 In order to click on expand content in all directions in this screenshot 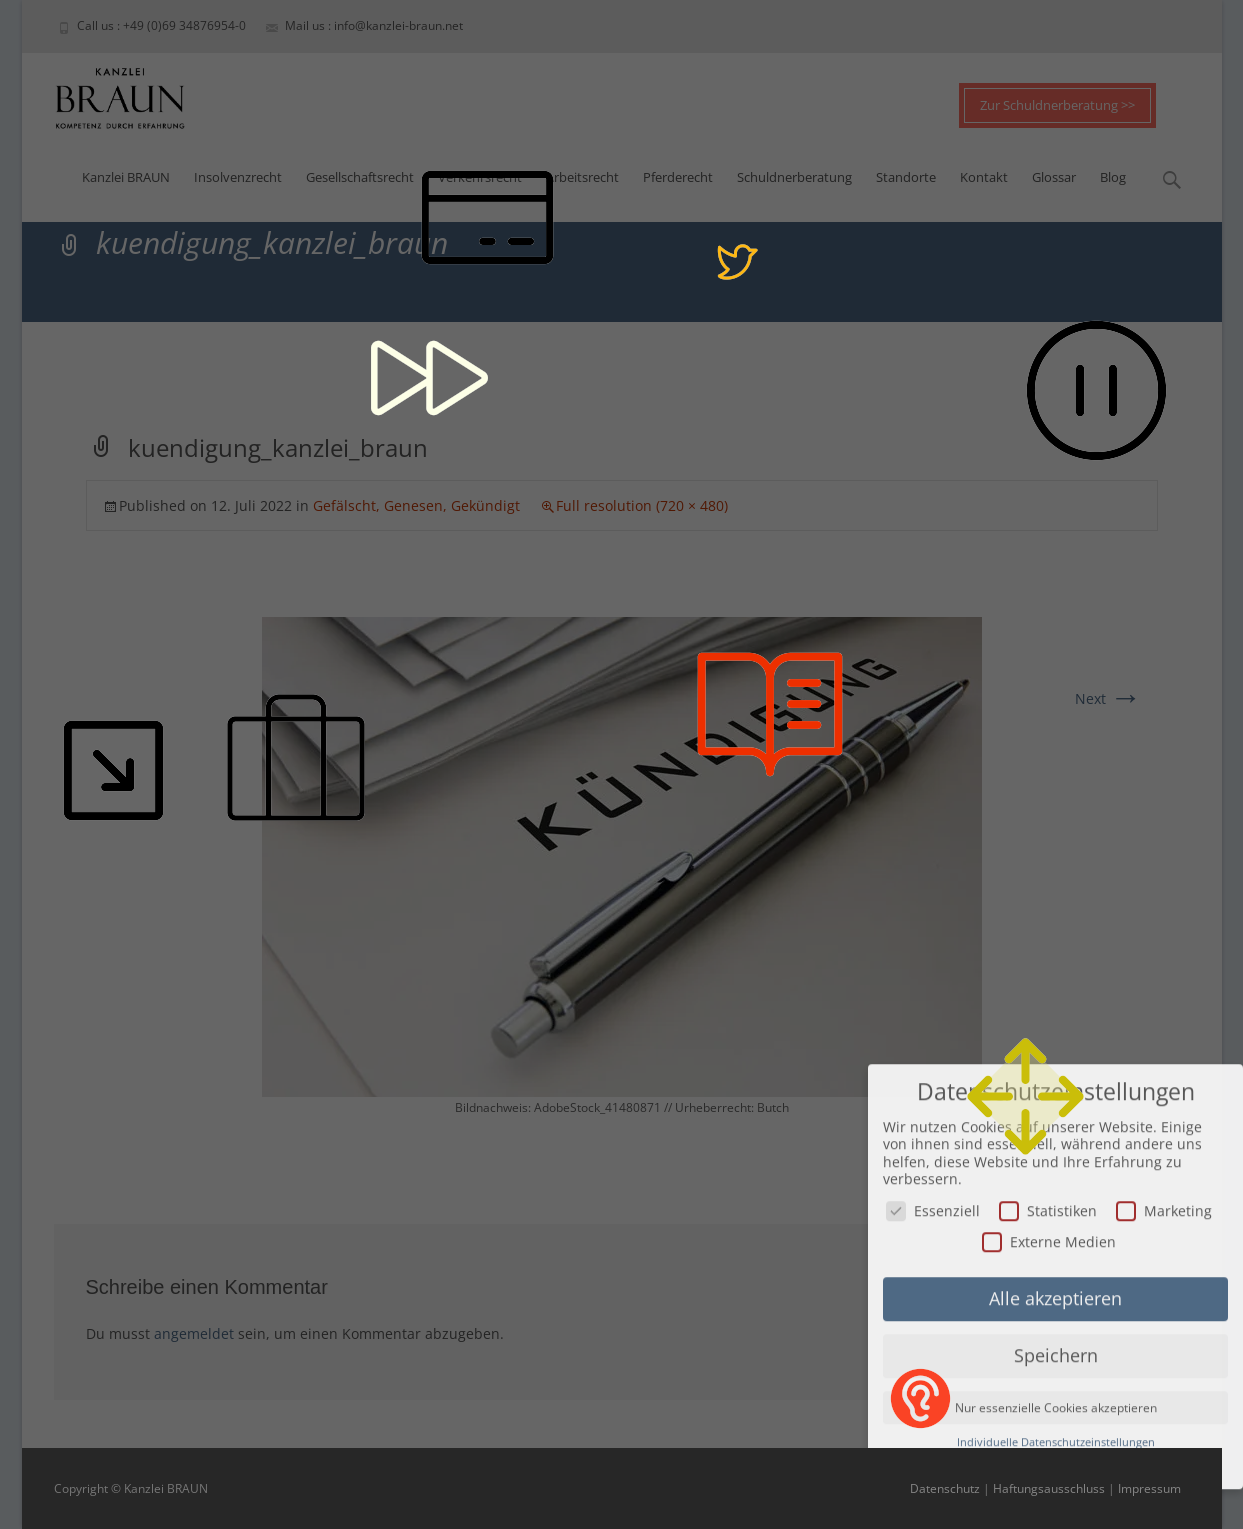, I will do `click(1025, 1096)`.